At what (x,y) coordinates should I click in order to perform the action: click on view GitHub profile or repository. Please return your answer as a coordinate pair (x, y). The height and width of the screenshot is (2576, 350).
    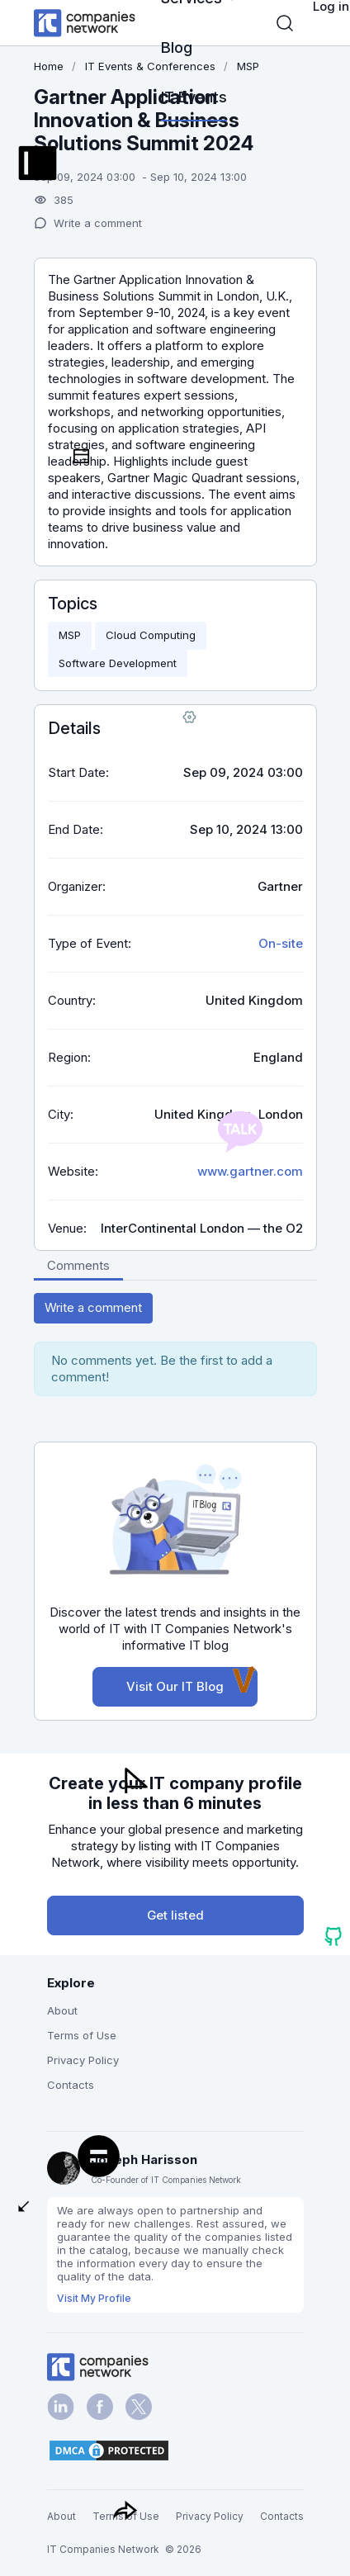
    Looking at the image, I should click on (333, 1936).